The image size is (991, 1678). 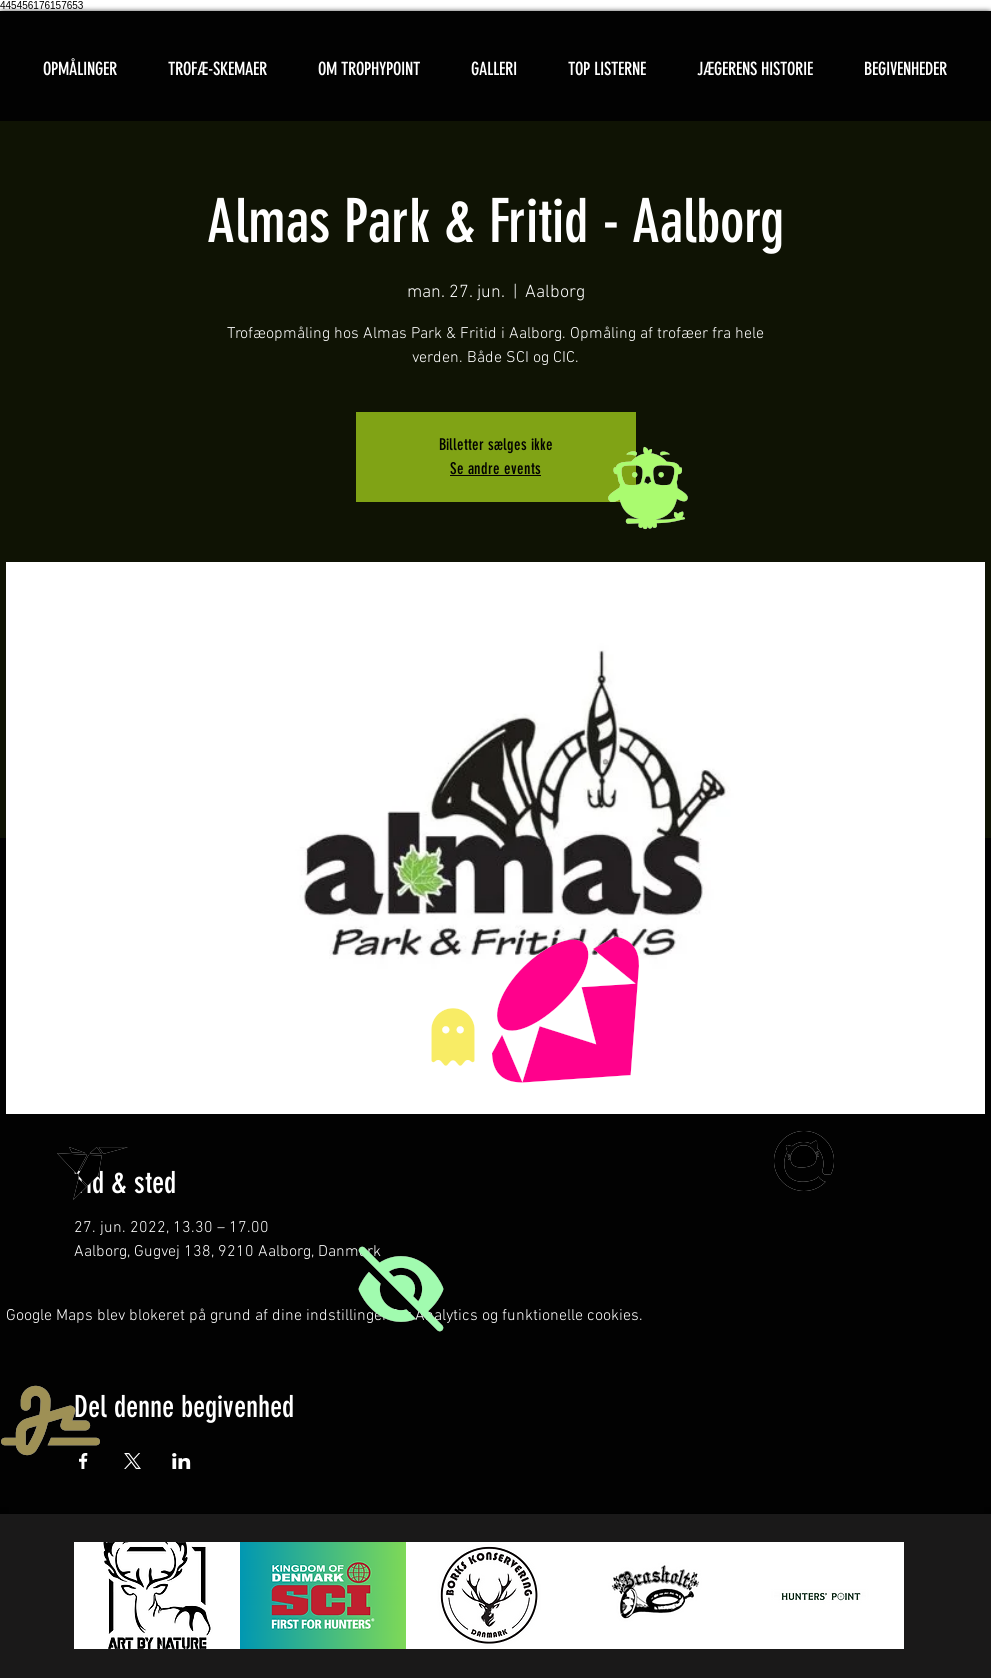 What do you see at coordinates (648, 488) in the screenshot?
I see `earlybirds brand logo` at bounding box center [648, 488].